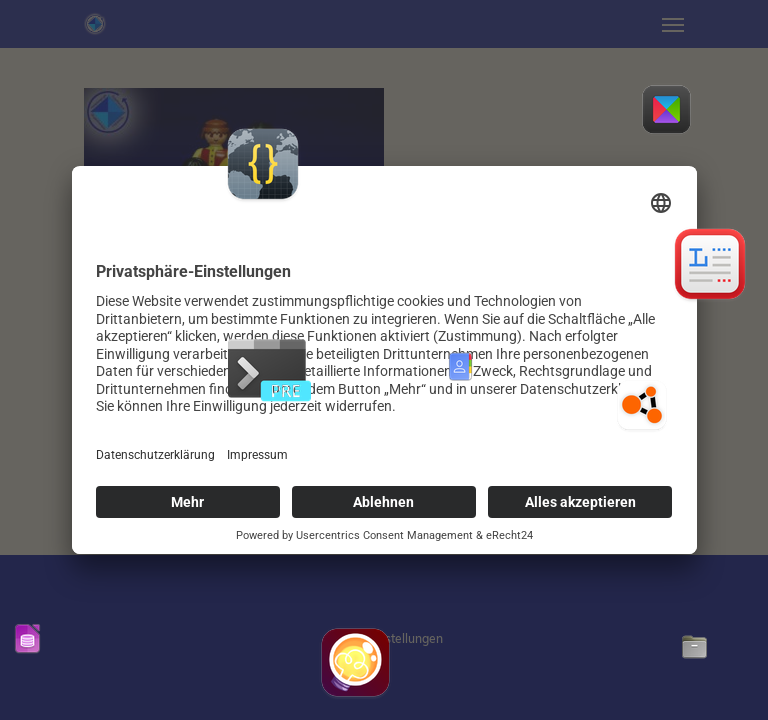 This screenshot has height=720, width=768. I want to click on launch gnome tetravex puzzle game, so click(666, 109).